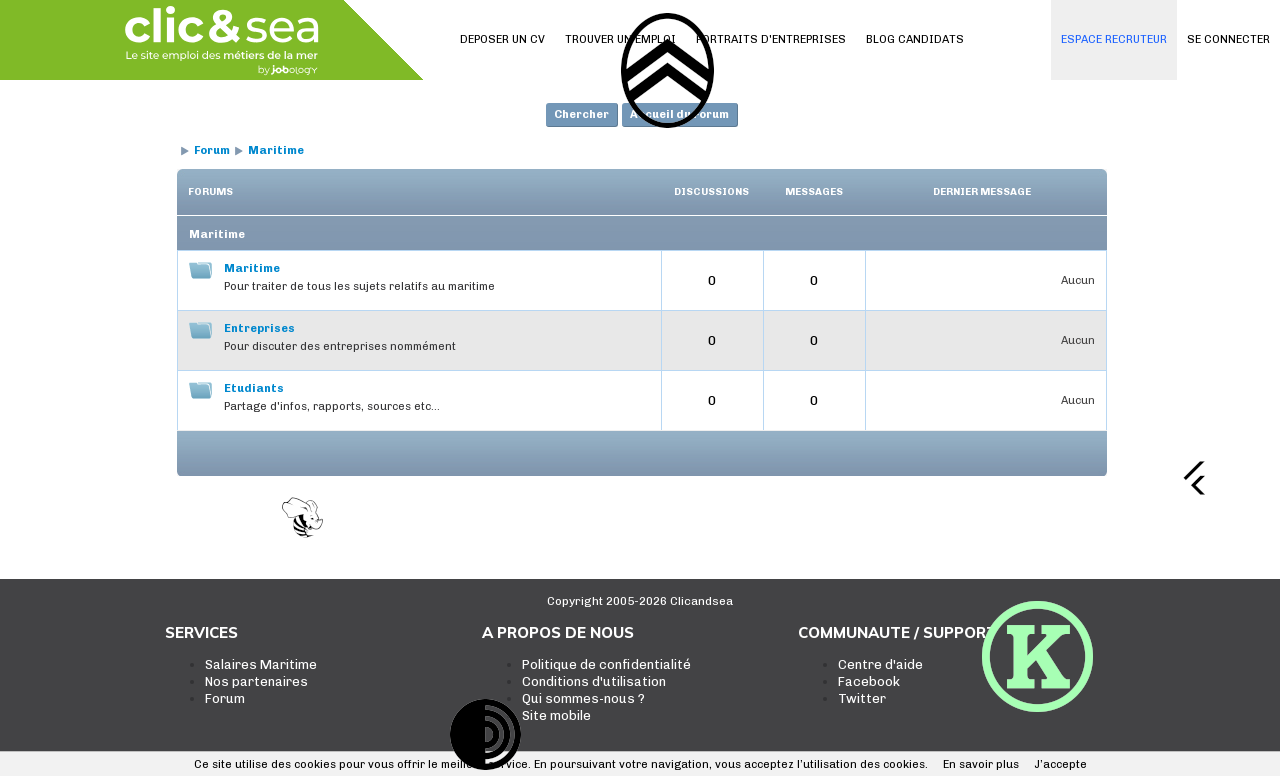 The height and width of the screenshot is (776, 1280). Describe the element at coordinates (667, 70) in the screenshot. I see `citroën brand logo` at that location.